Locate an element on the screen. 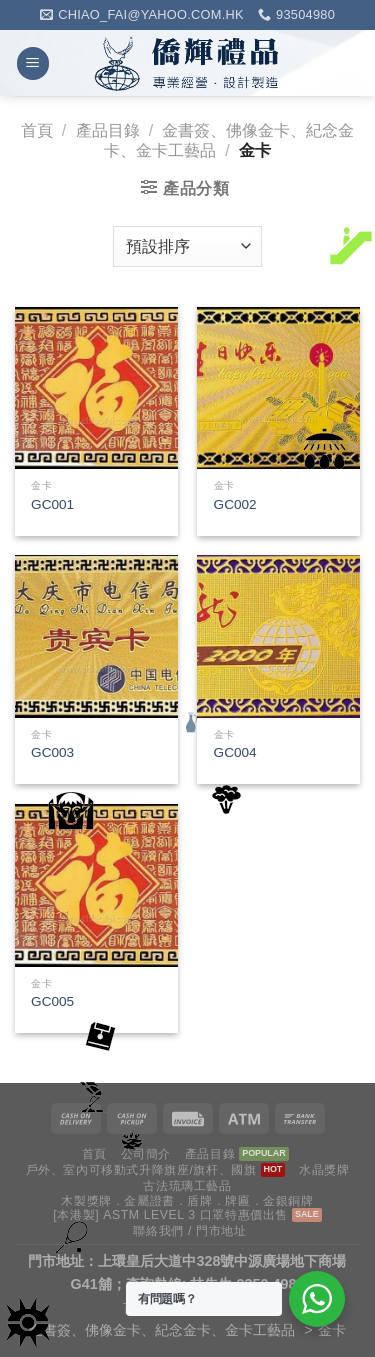  select broccoli as an ingredient is located at coordinates (226, 799).